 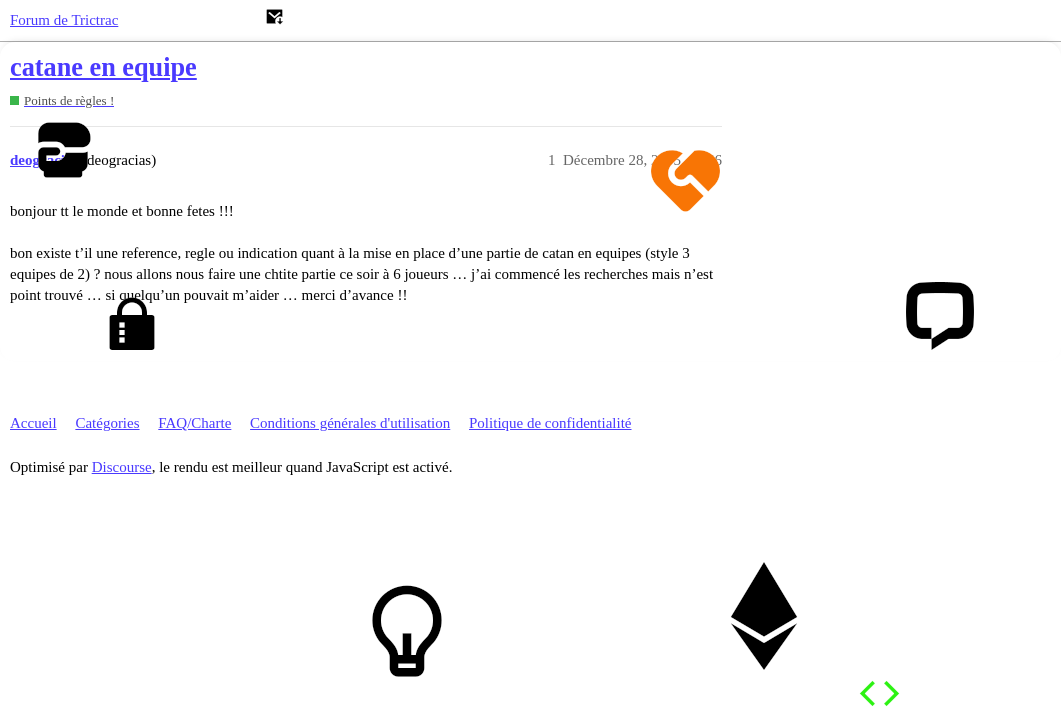 I want to click on view or edit source code, so click(x=879, y=693).